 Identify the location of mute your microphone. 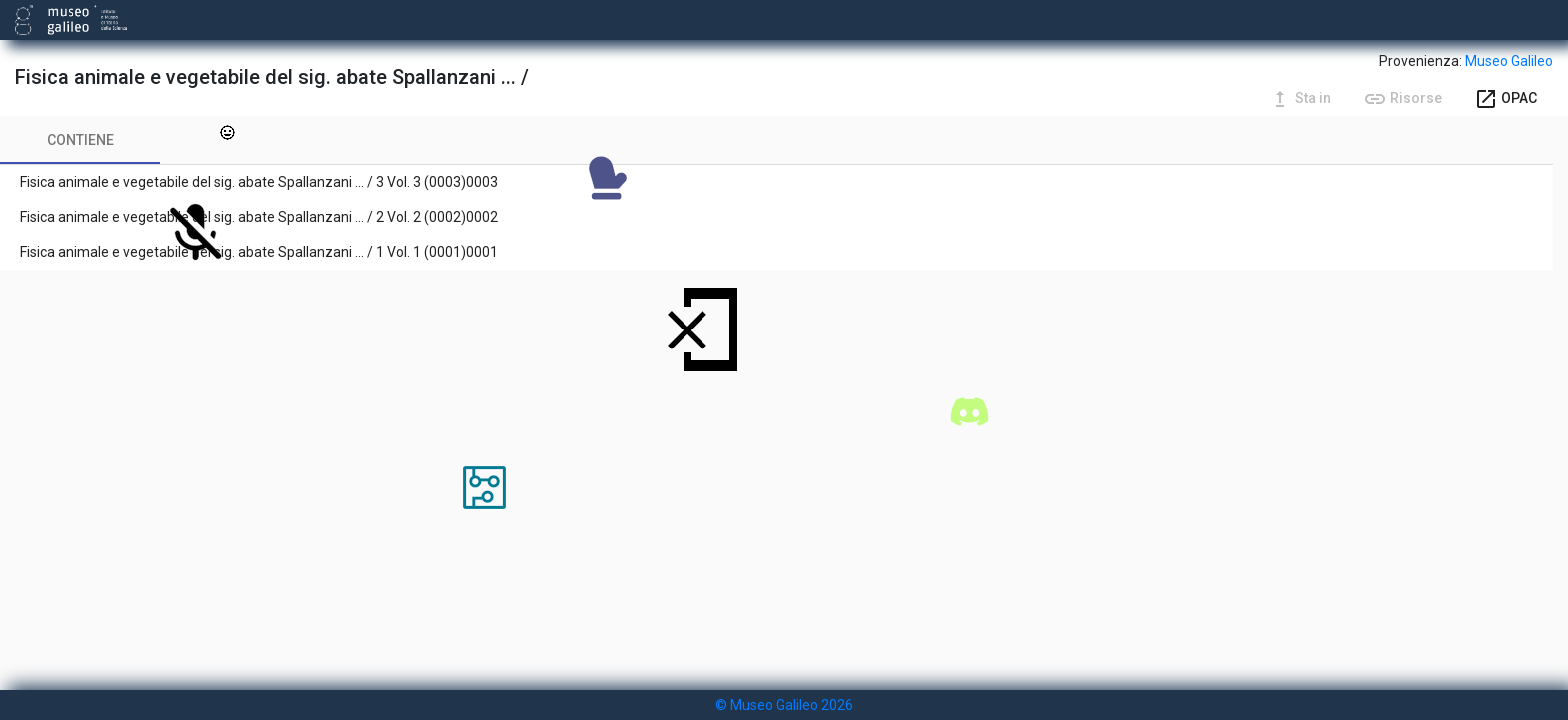
(195, 233).